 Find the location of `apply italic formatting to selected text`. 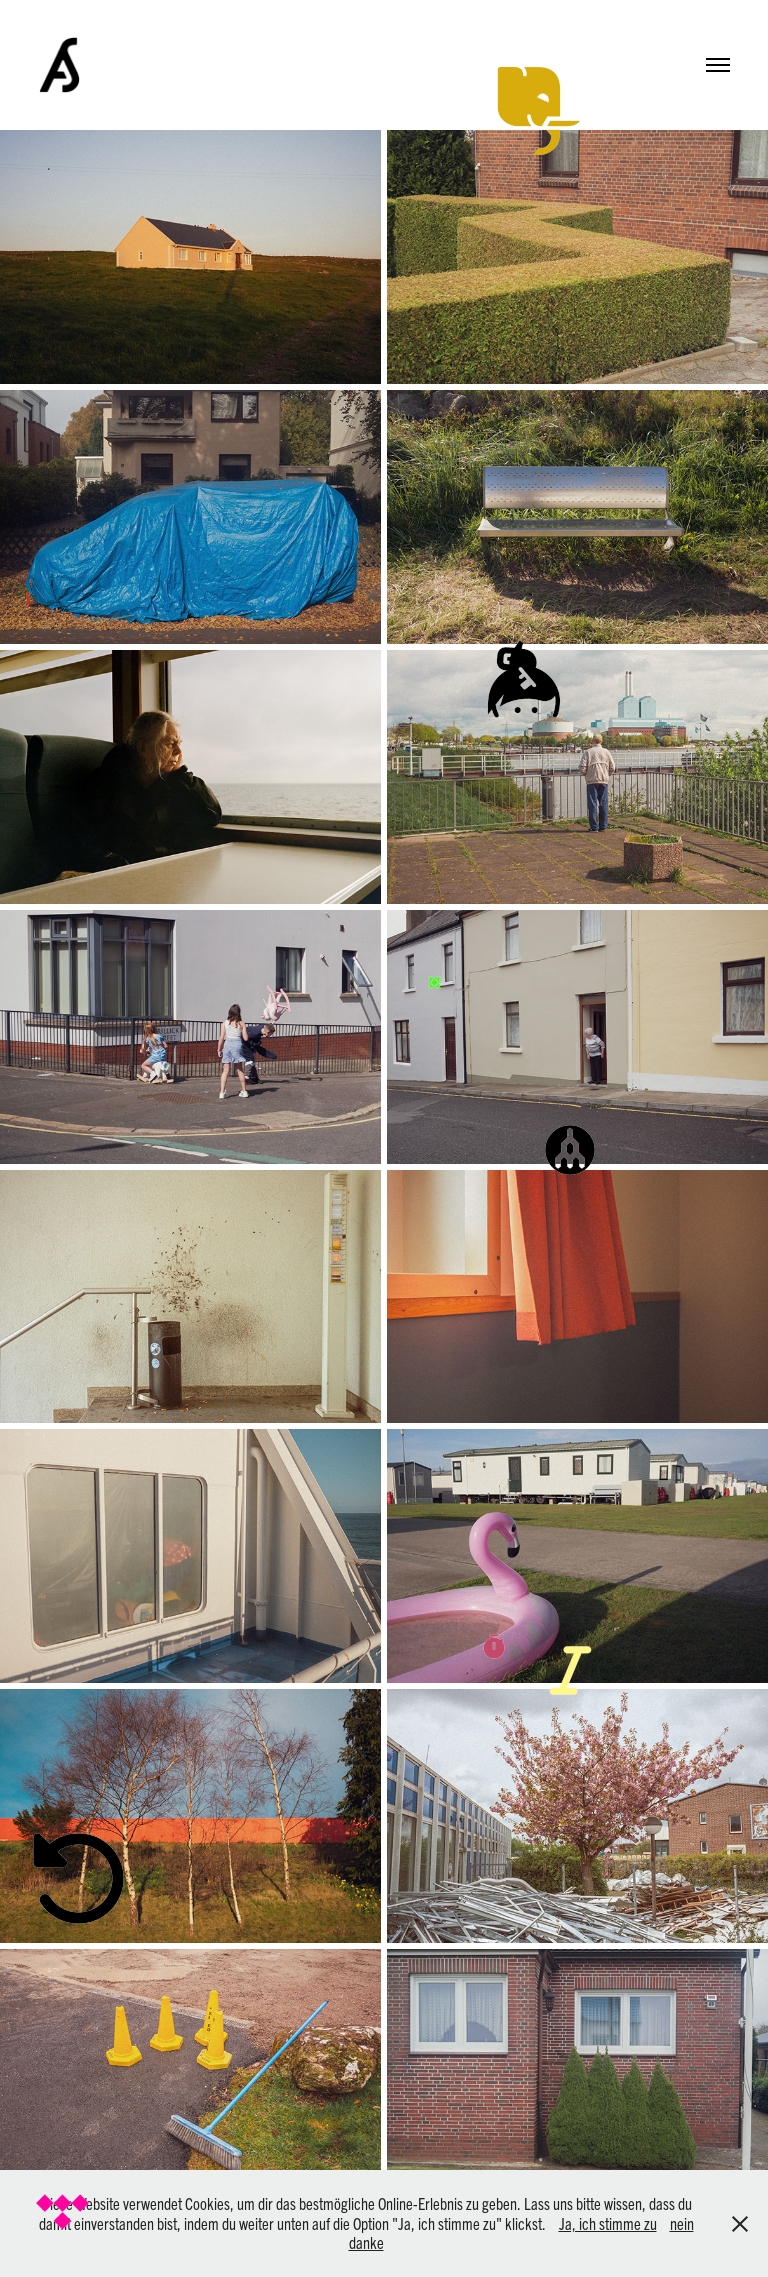

apply italic formatting to selected text is located at coordinates (570, 1670).